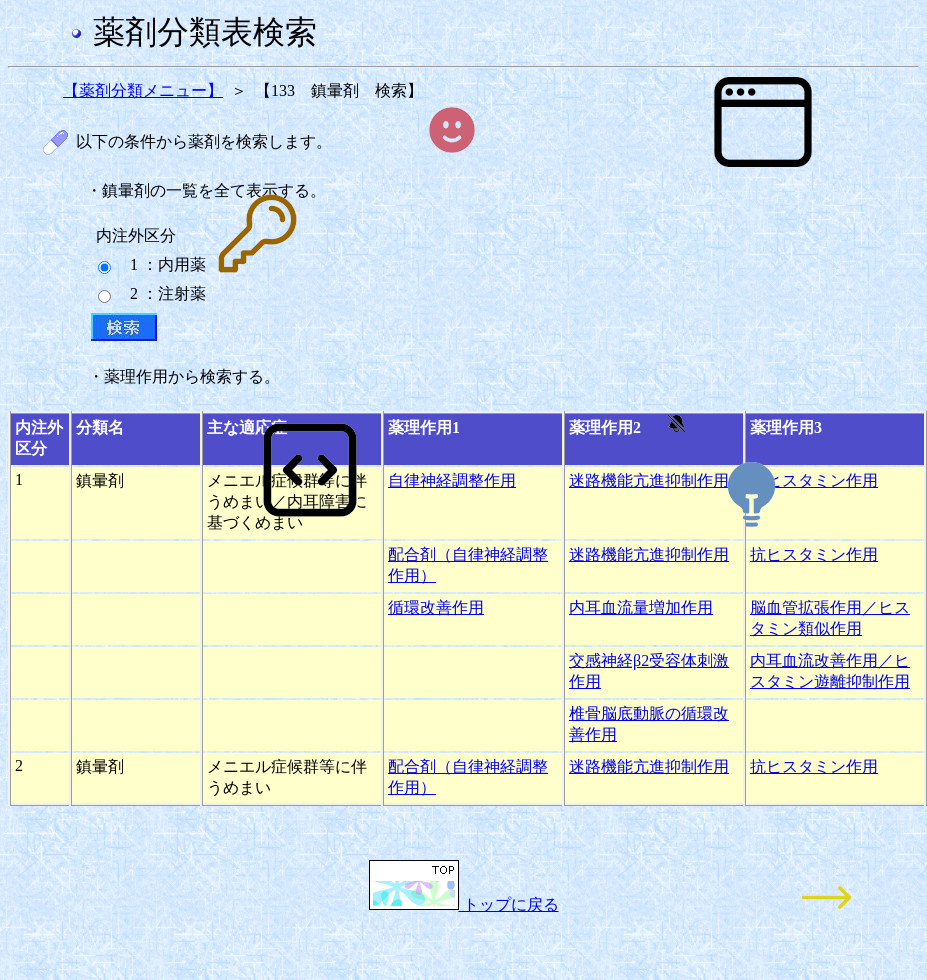 The width and height of the screenshot is (927, 980). What do you see at coordinates (452, 130) in the screenshot?
I see `add an emoji or reaction` at bounding box center [452, 130].